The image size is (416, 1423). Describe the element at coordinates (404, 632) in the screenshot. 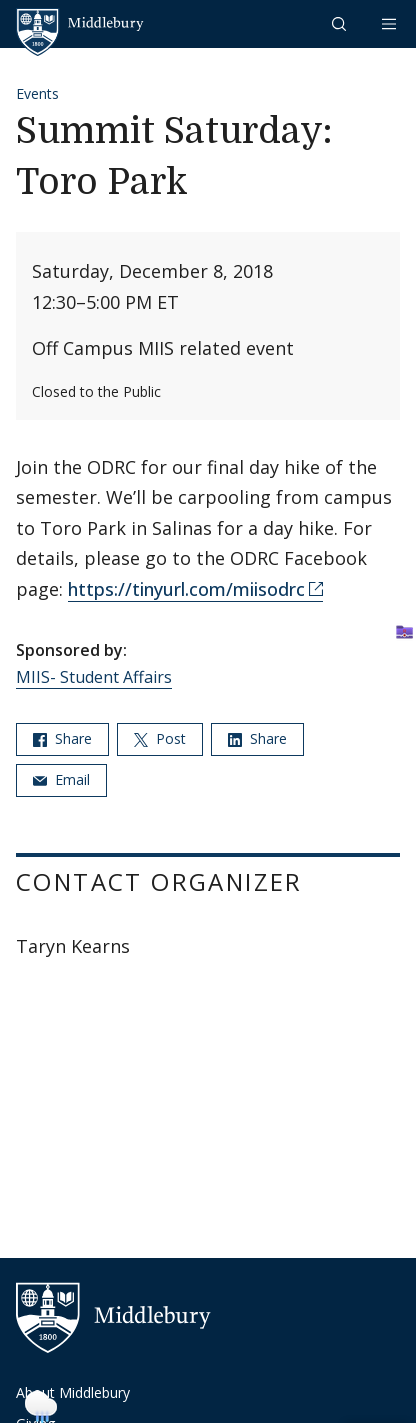

I see `folder for Pokémon Team Rocket collection or fan content` at that location.